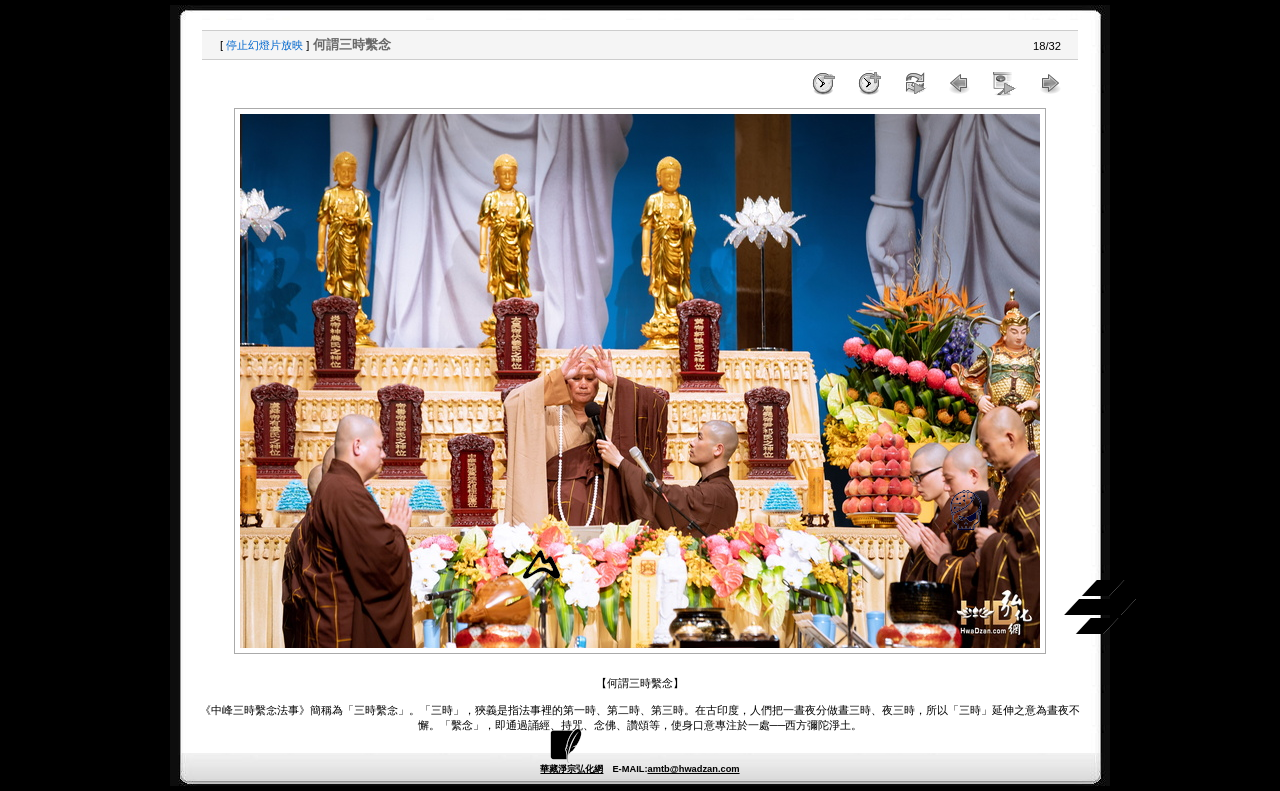  I want to click on stencil brand logo, so click(1100, 607).